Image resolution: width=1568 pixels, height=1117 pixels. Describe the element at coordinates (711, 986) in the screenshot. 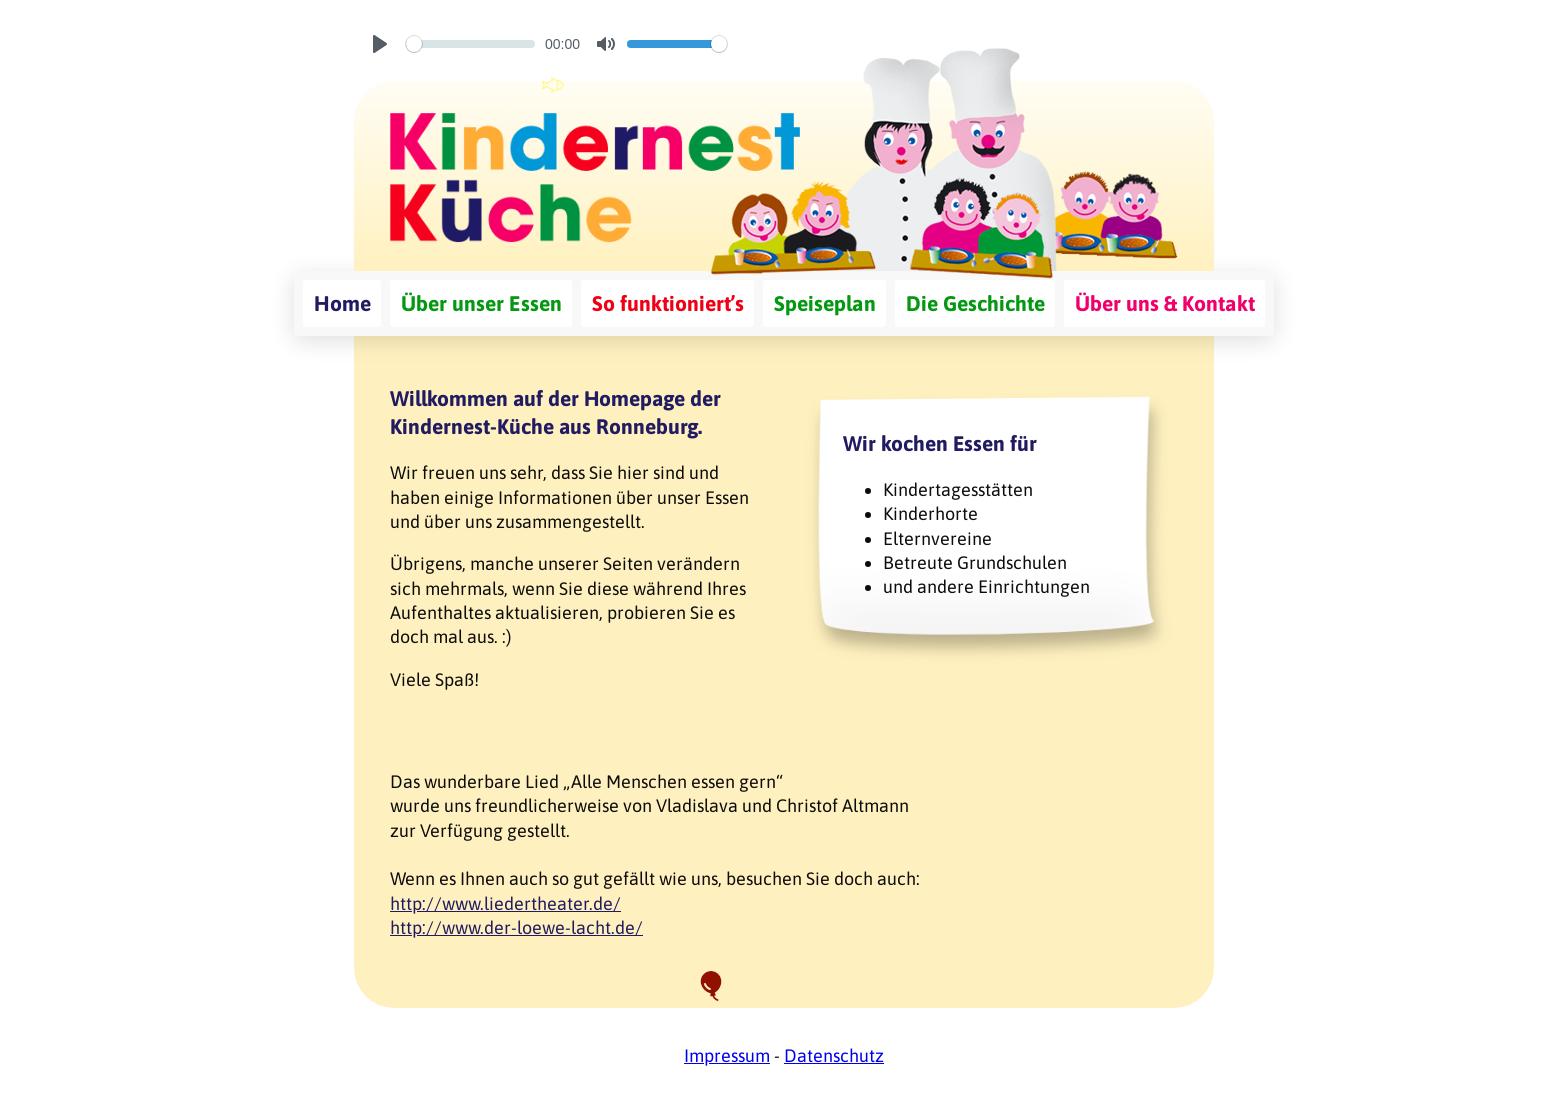

I see `indicates a celebration or birthday event` at that location.